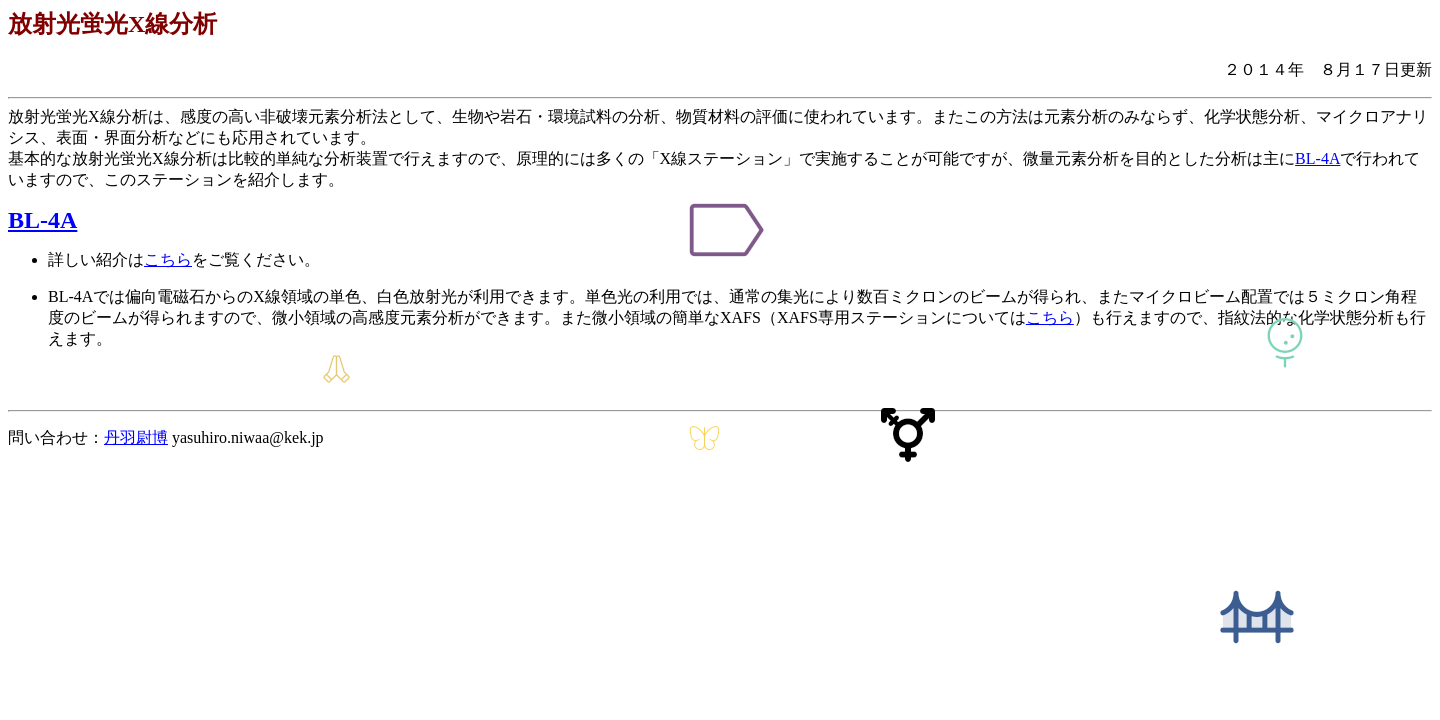 The height and width of the screenshot is (720, 1440). I want to click on navigate to bridges or overpasses on a map, so click(1257, 617).